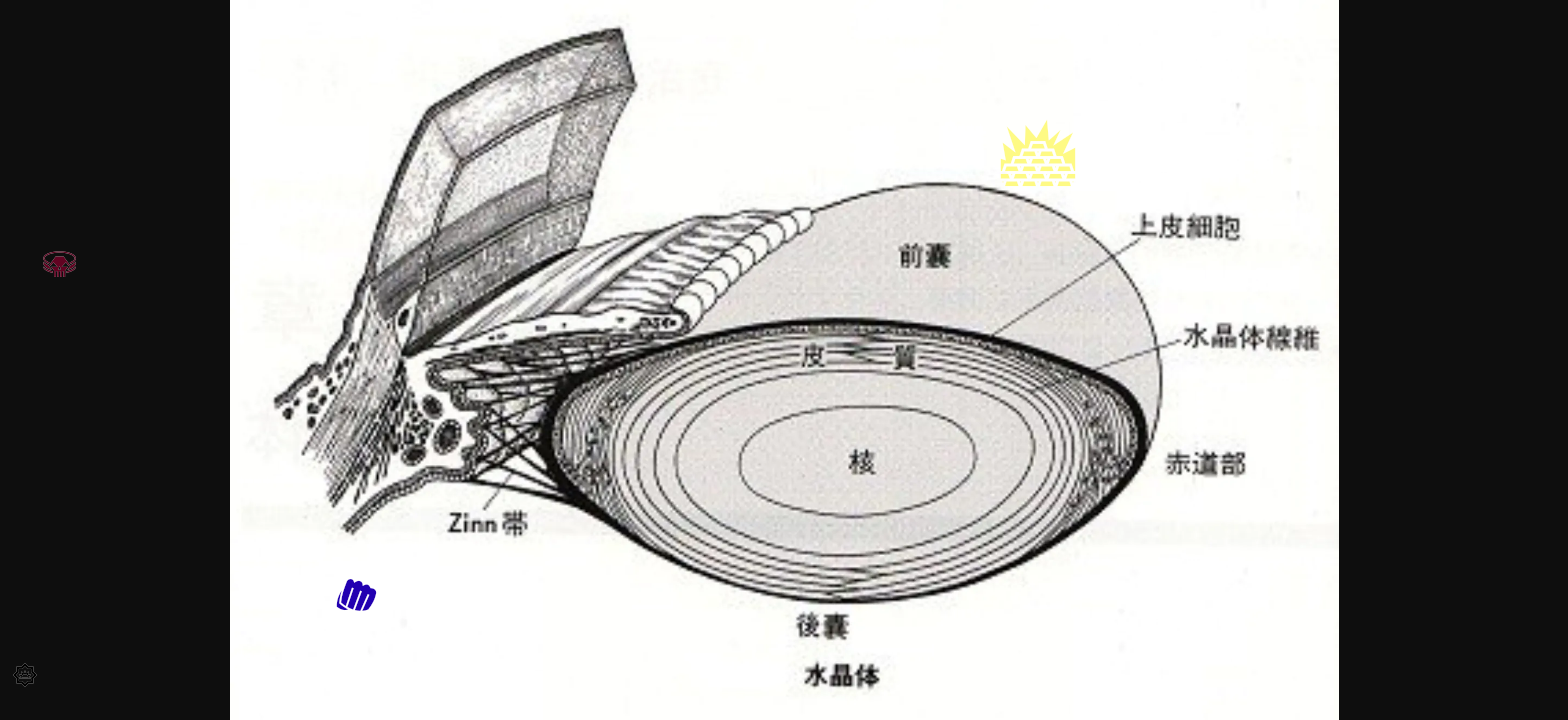 The image size is (1568, 720). Describe the element at coordinates (356, 597) in the screenshot. I see `attack or melee action in a game` at that location.